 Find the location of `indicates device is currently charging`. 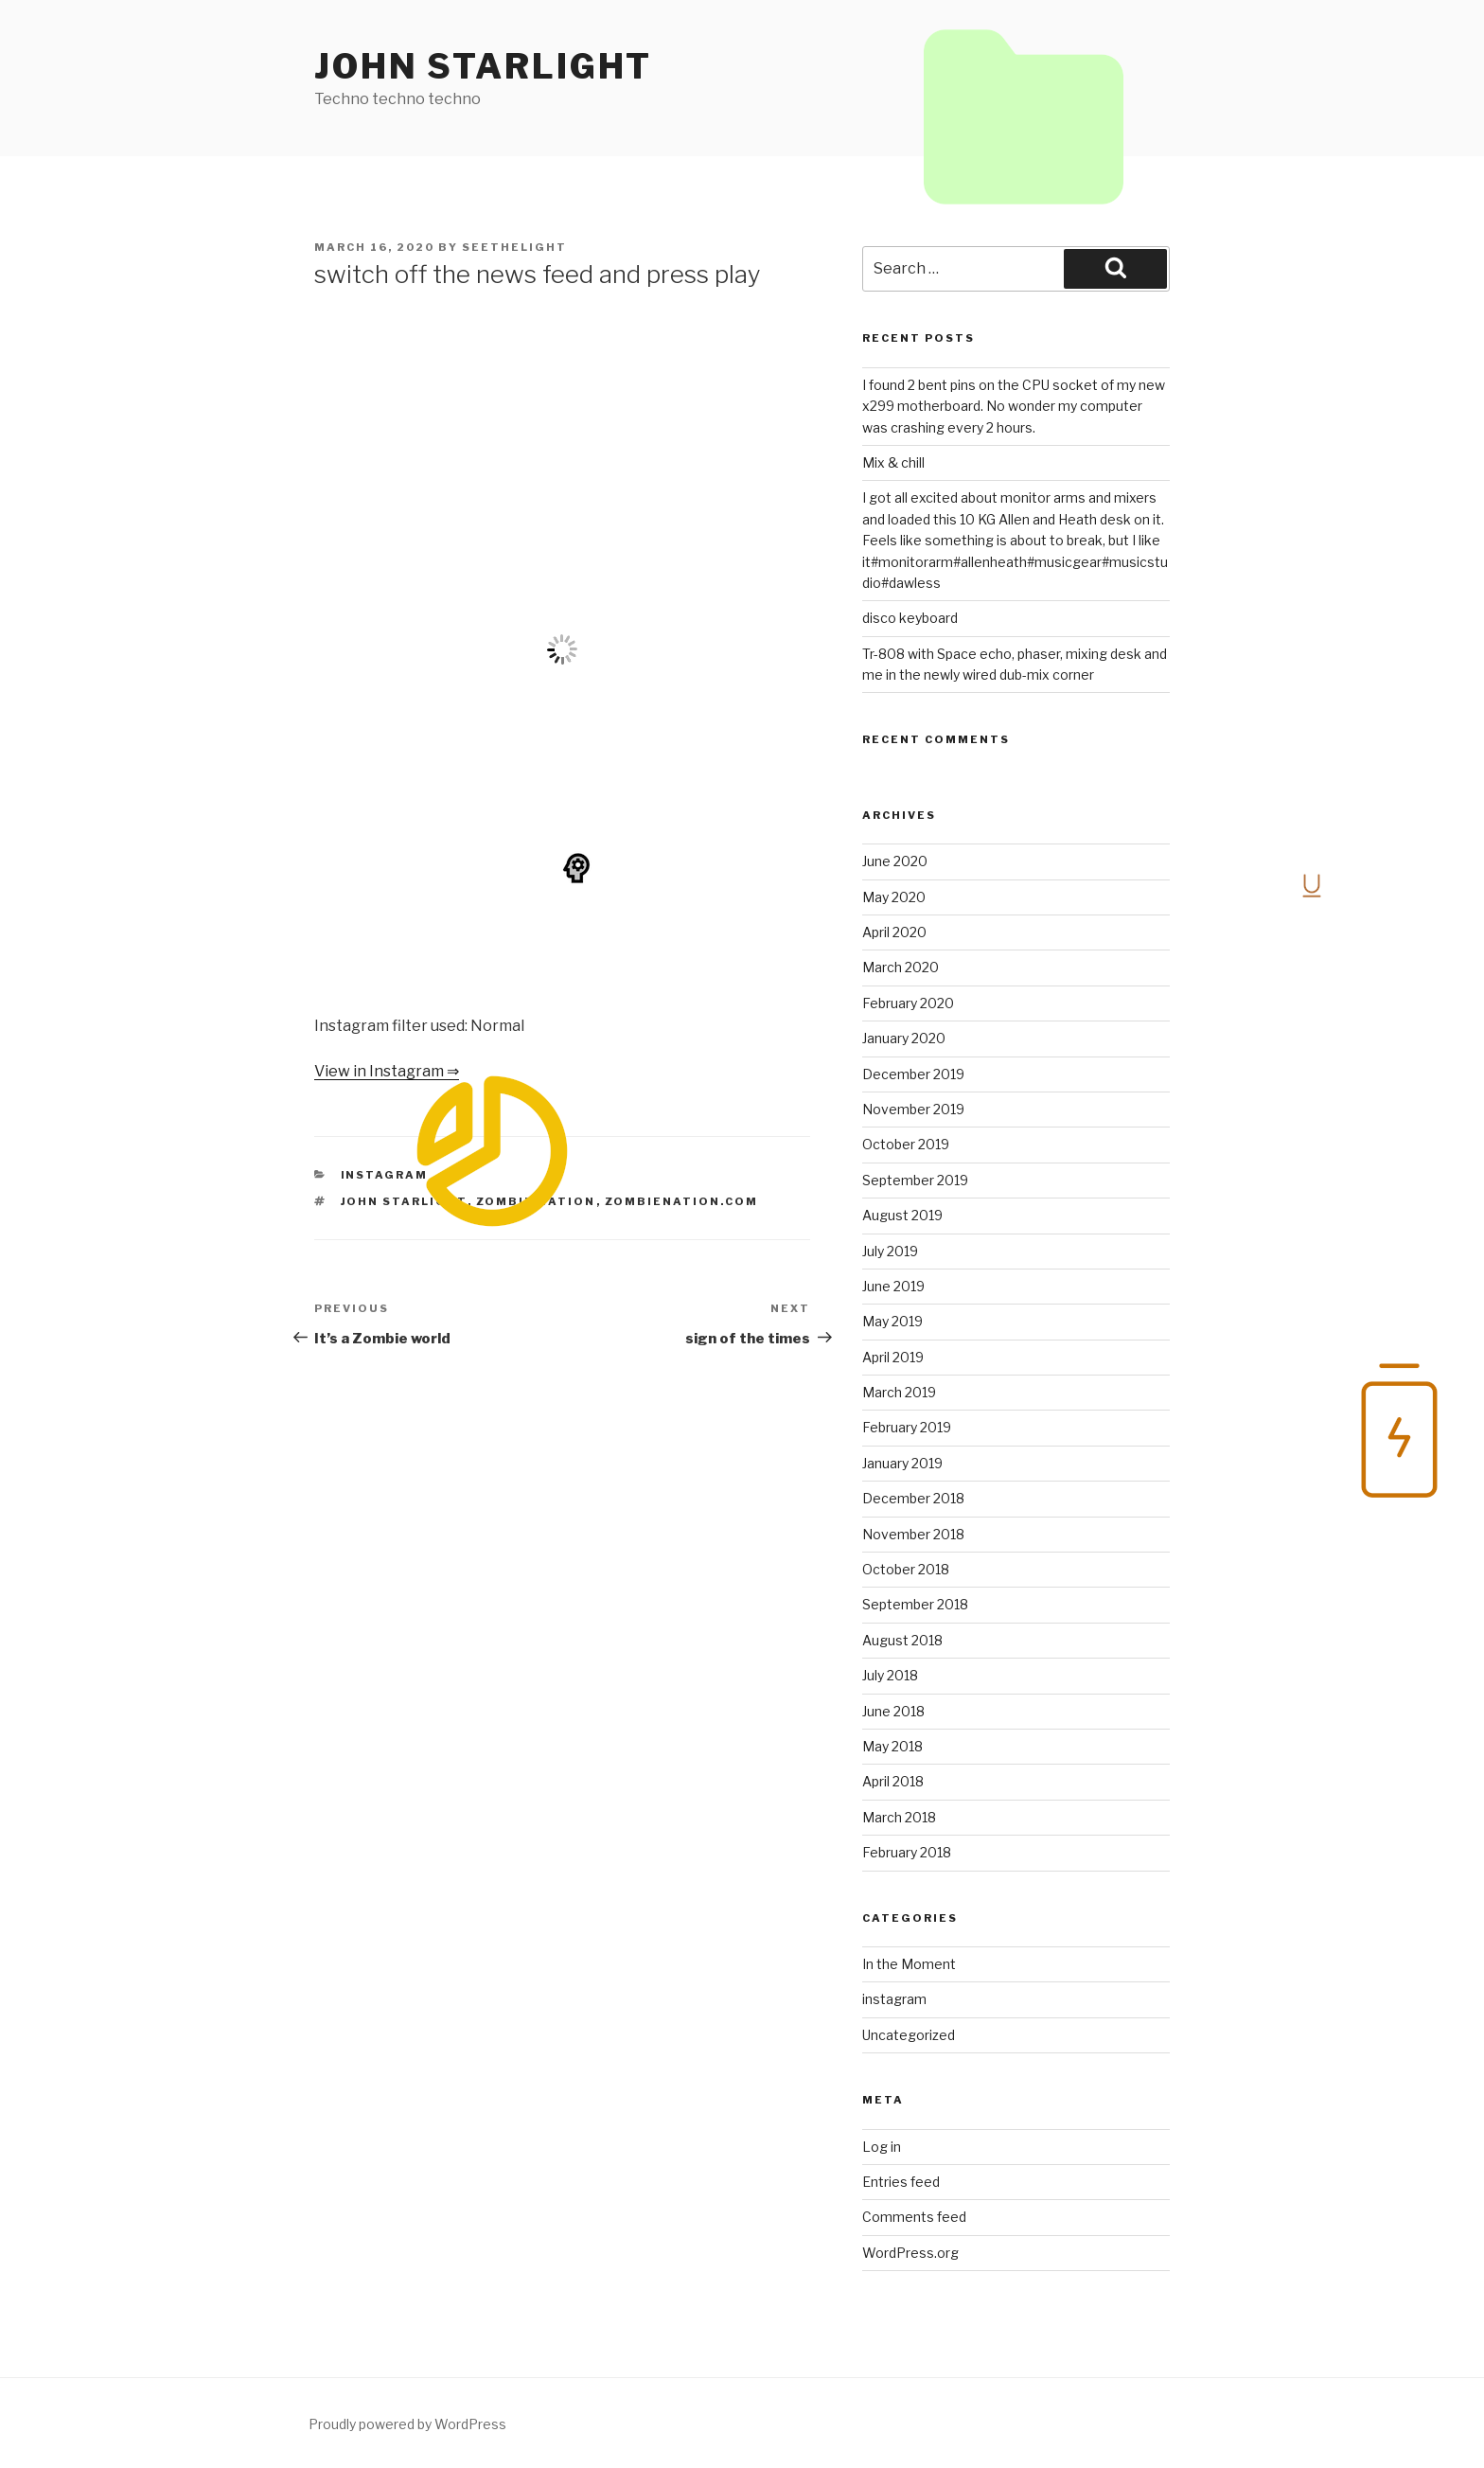

indicates device is currently charging is located at coordinates (1399, 1432).